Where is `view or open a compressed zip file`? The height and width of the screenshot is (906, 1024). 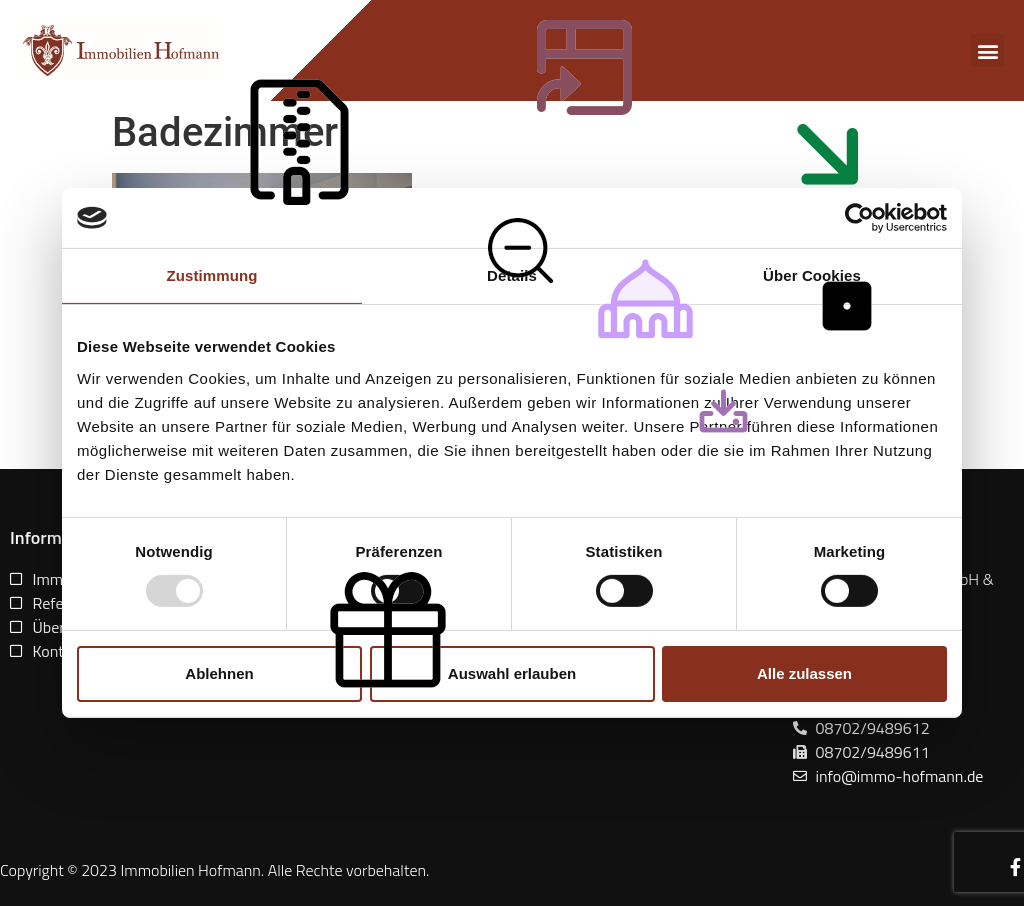 view or open a compressed zip file is located at coordinates (299, 139).